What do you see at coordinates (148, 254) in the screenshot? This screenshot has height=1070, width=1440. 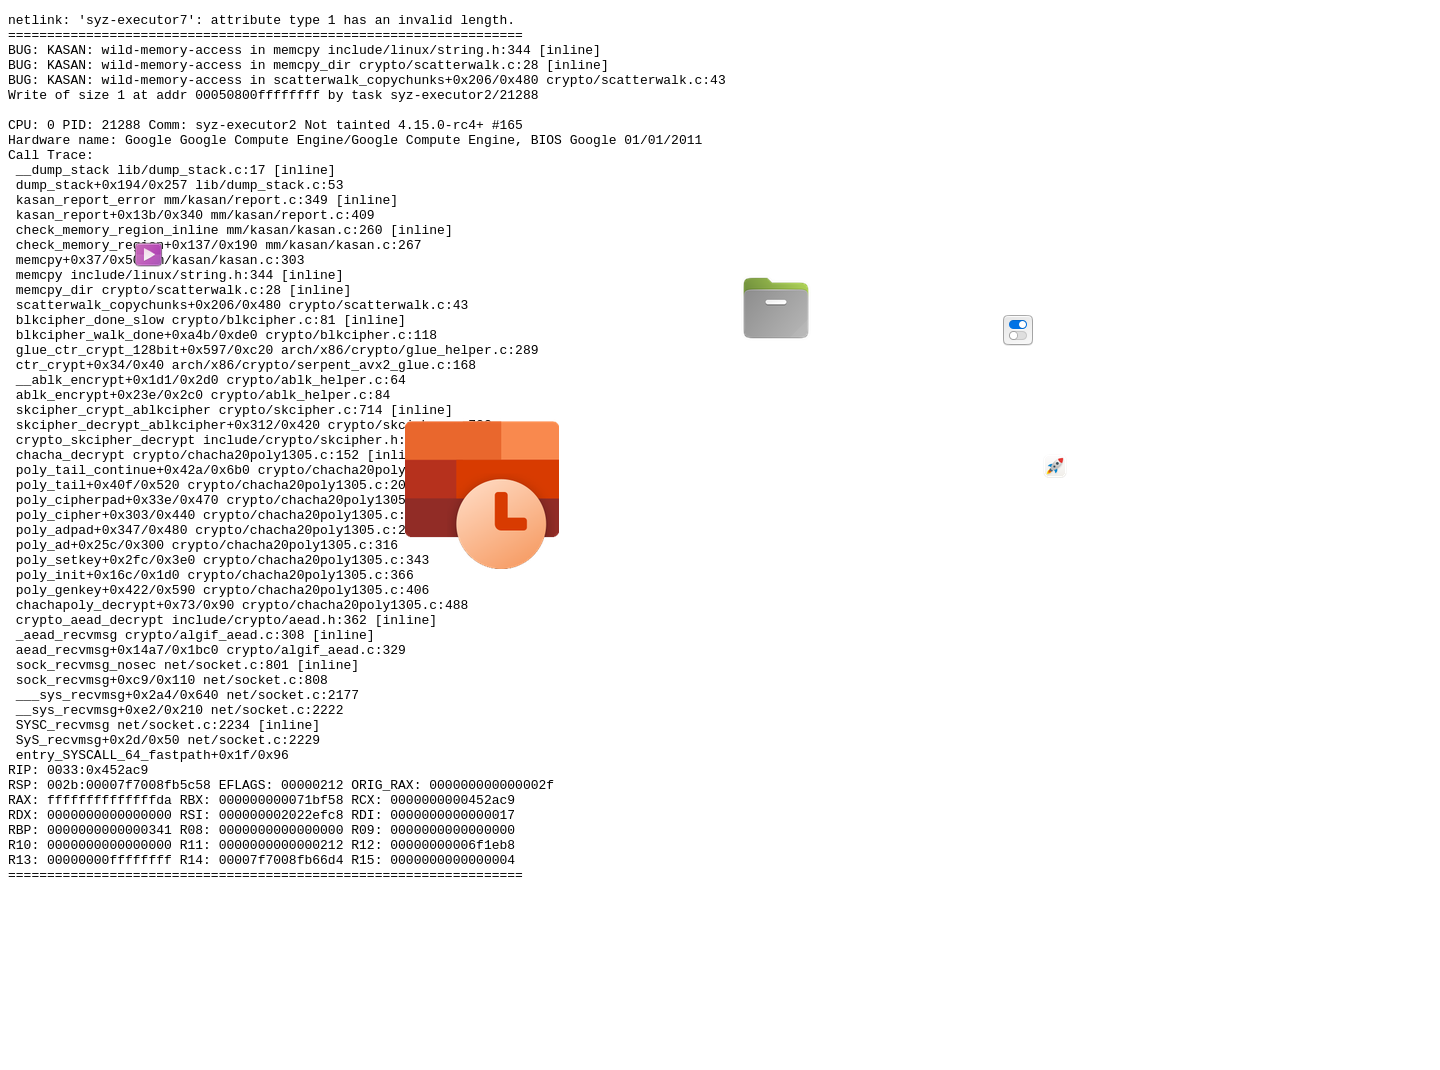 I see `open totem media player` at bounding box center [148, 254].